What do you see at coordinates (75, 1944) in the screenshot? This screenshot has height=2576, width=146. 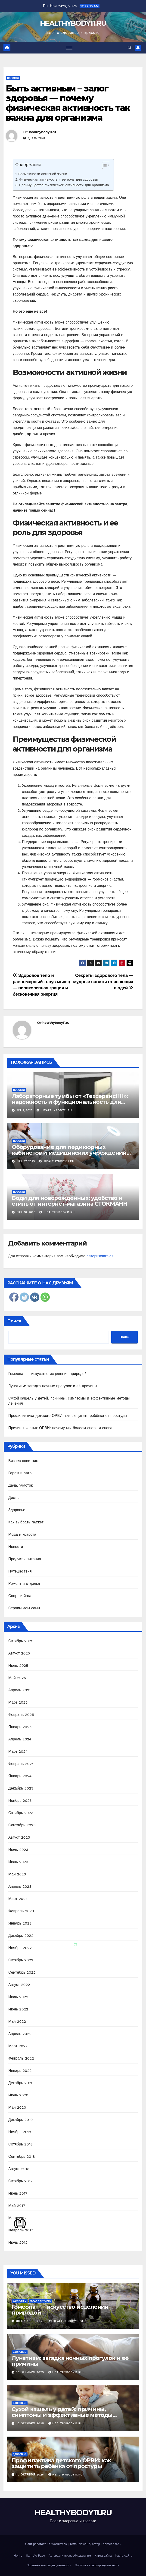 I see `access a password-protected folder` at bounding box center [75, 1944].